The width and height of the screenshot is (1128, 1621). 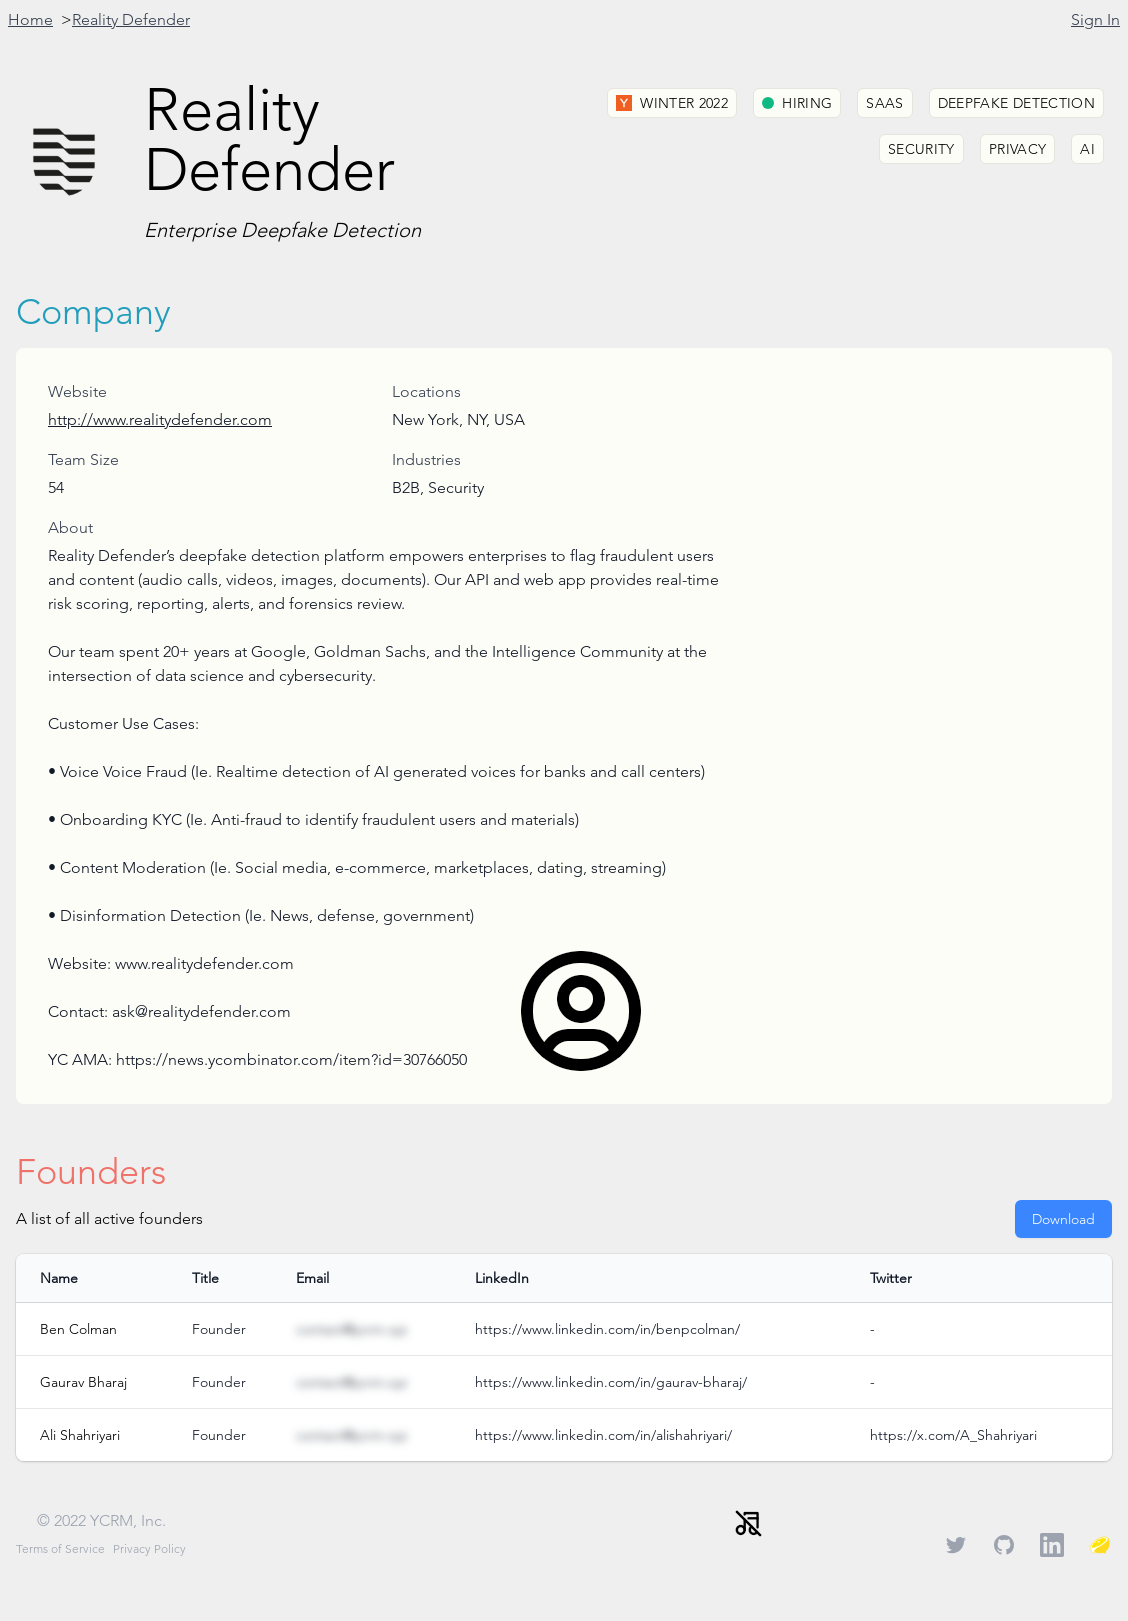 What do you see at coordinates (581, 1011) in the screenshot?
I see `view your profile` at bounding box center [581, 1011].